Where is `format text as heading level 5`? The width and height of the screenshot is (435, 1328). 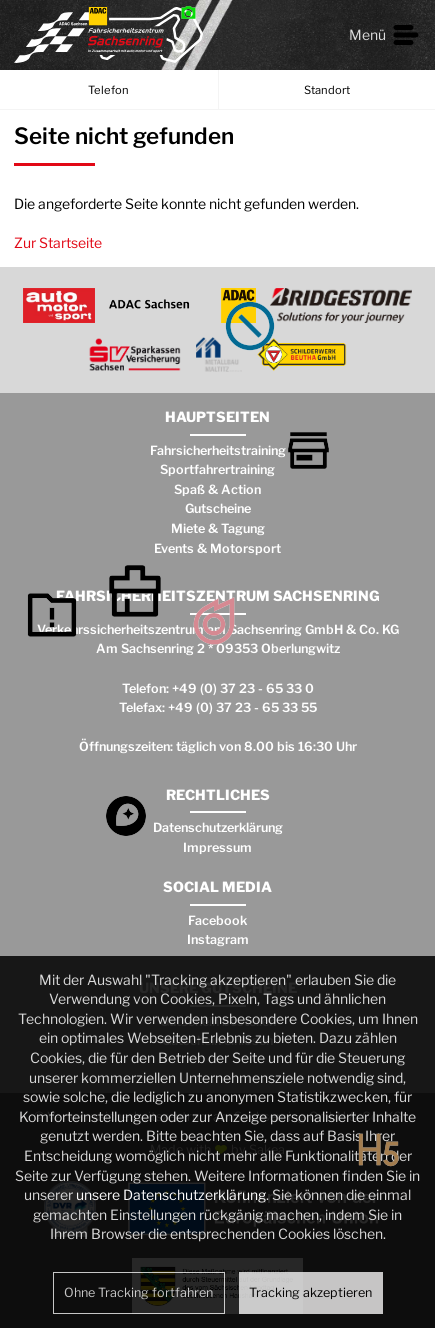 format text as heading level 5 is located at coordinates (378, 1149).